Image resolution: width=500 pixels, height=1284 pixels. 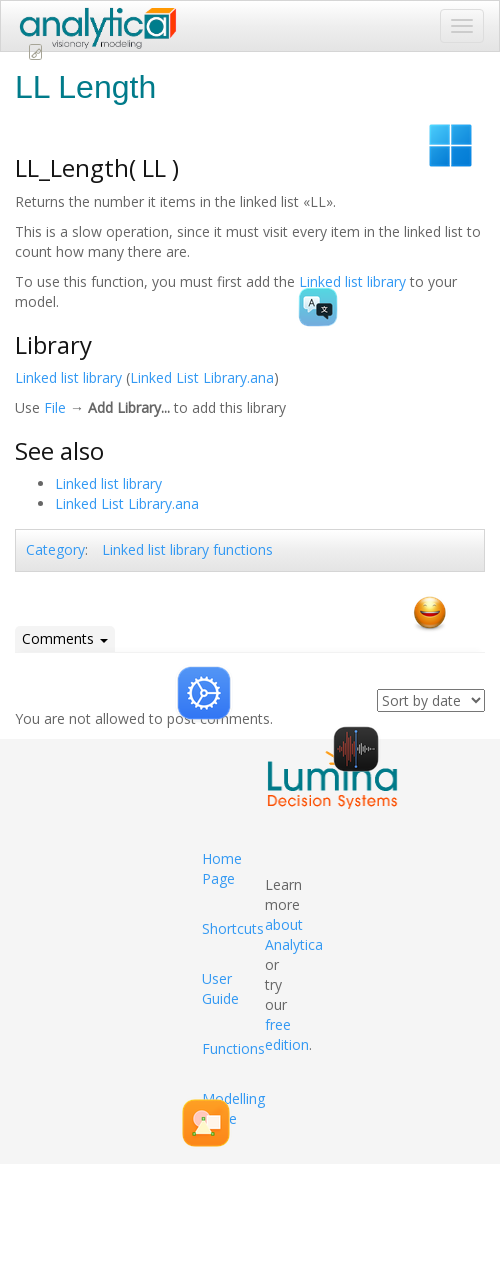 What do you see at coordinates (356, 749) in the screenshot?
I see `open voice memos app` at bounding box center [356, 749].